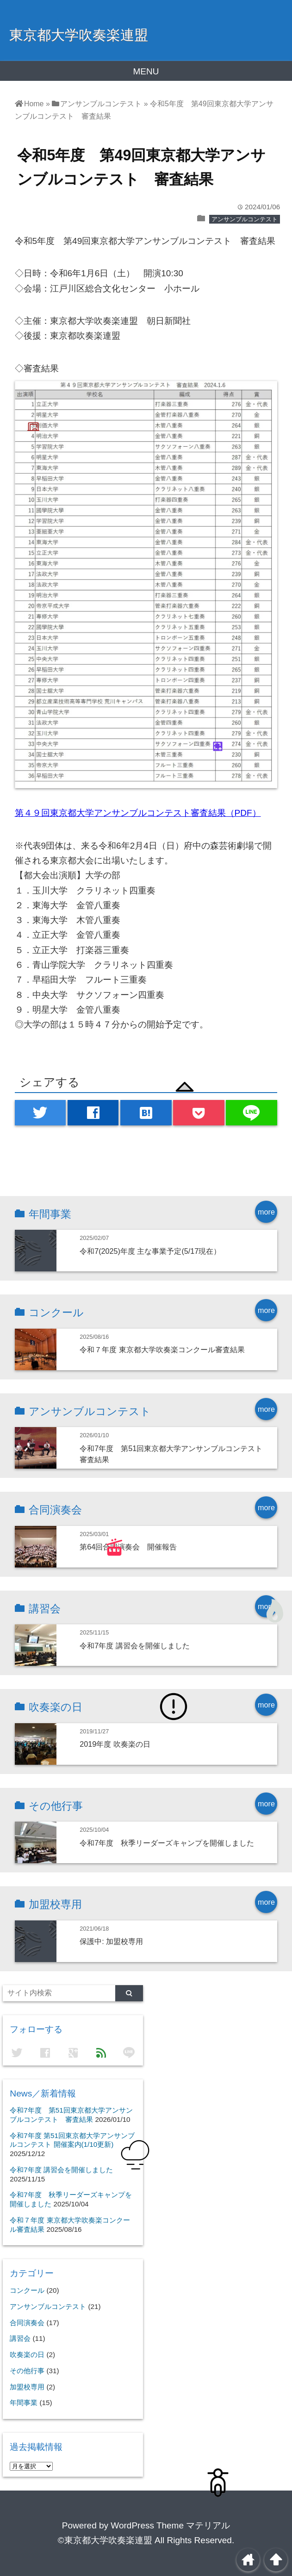 This screenshot has width=292, height=2576. Describe the element at coordinates (185, 1092) in the screenshot. I see `scroll up or move content upward` at that location.